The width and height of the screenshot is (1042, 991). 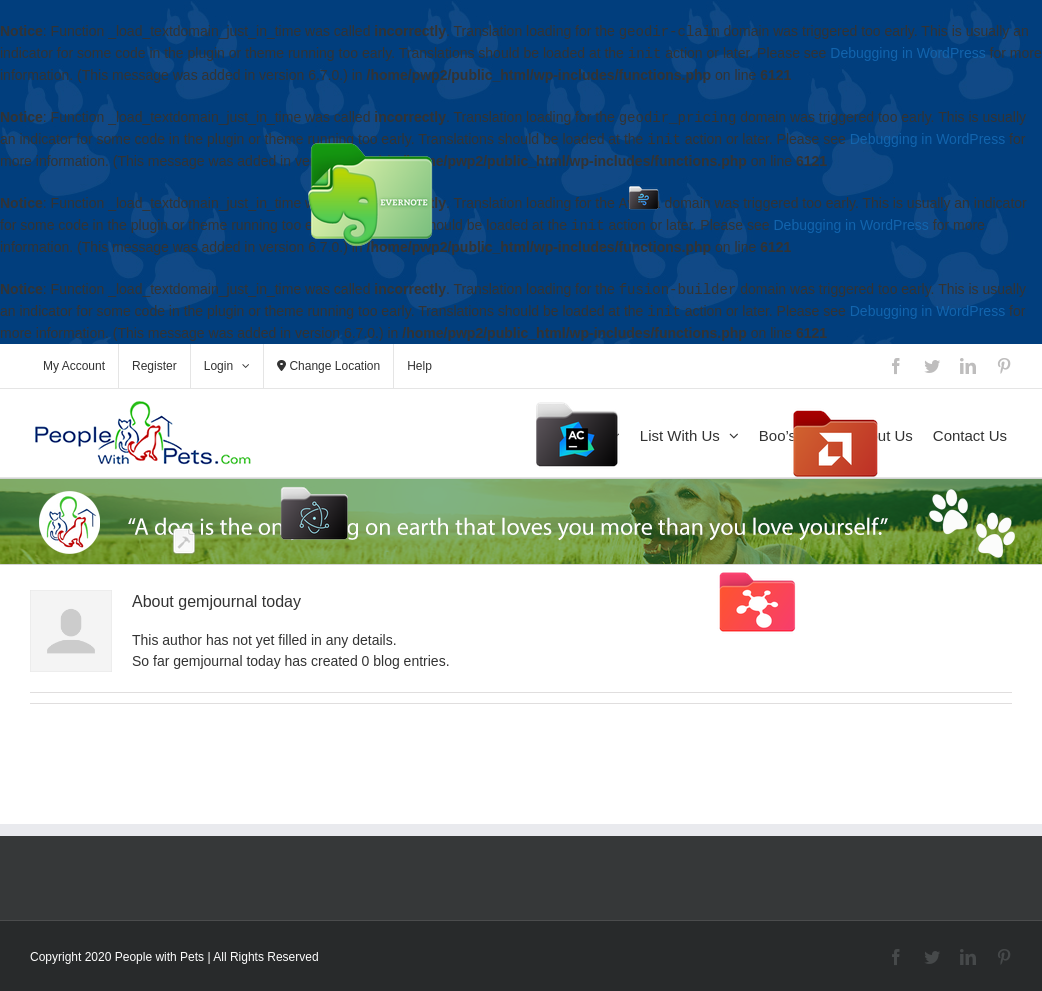 I want to click on open AppCode project folder, so click(x=576, y=436).